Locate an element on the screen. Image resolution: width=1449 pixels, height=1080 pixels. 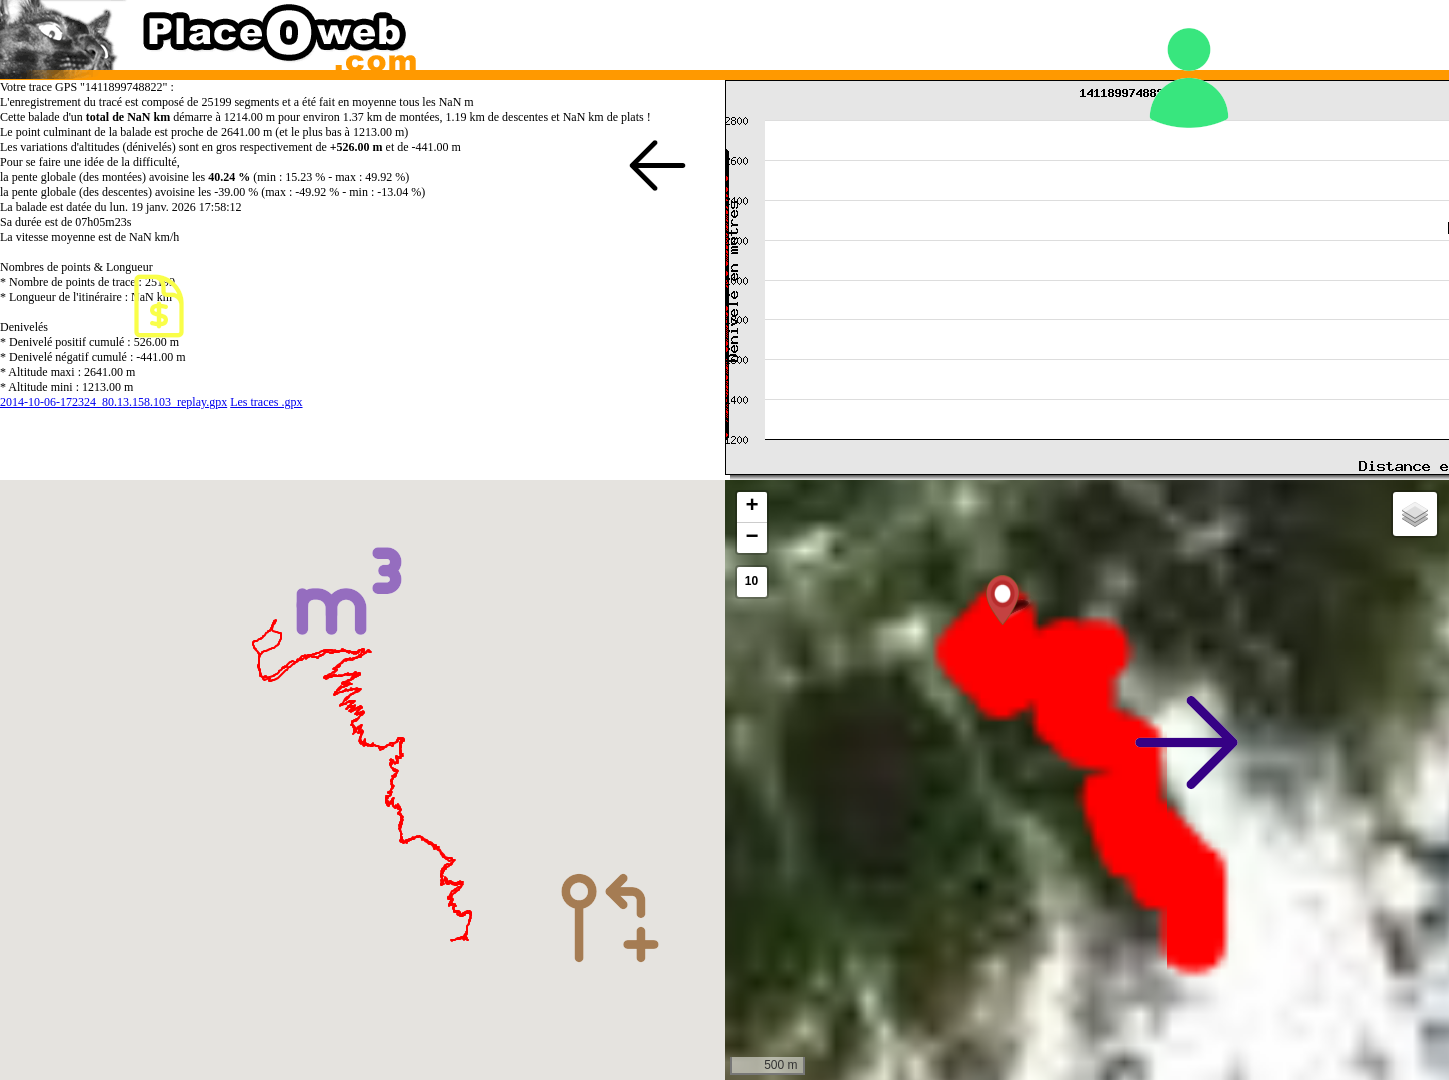
view financial document or invoice is located at coordinates (159, 306).